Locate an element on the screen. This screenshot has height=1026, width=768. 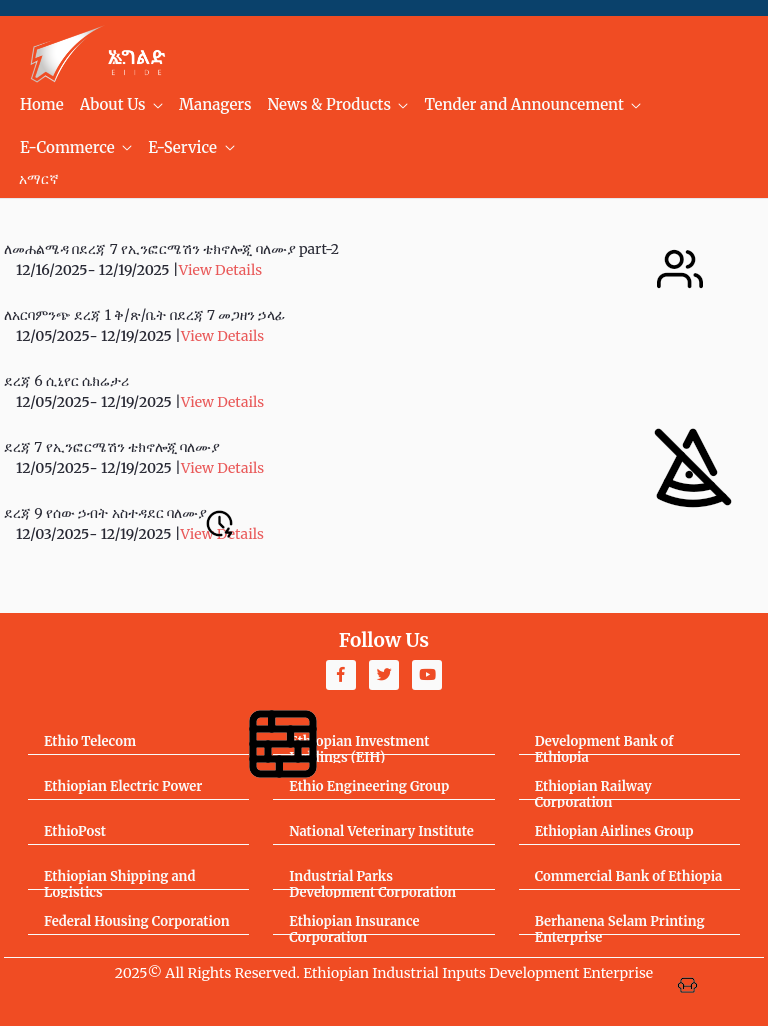
browse furniture or home decor is located at coordinates (687, 985).